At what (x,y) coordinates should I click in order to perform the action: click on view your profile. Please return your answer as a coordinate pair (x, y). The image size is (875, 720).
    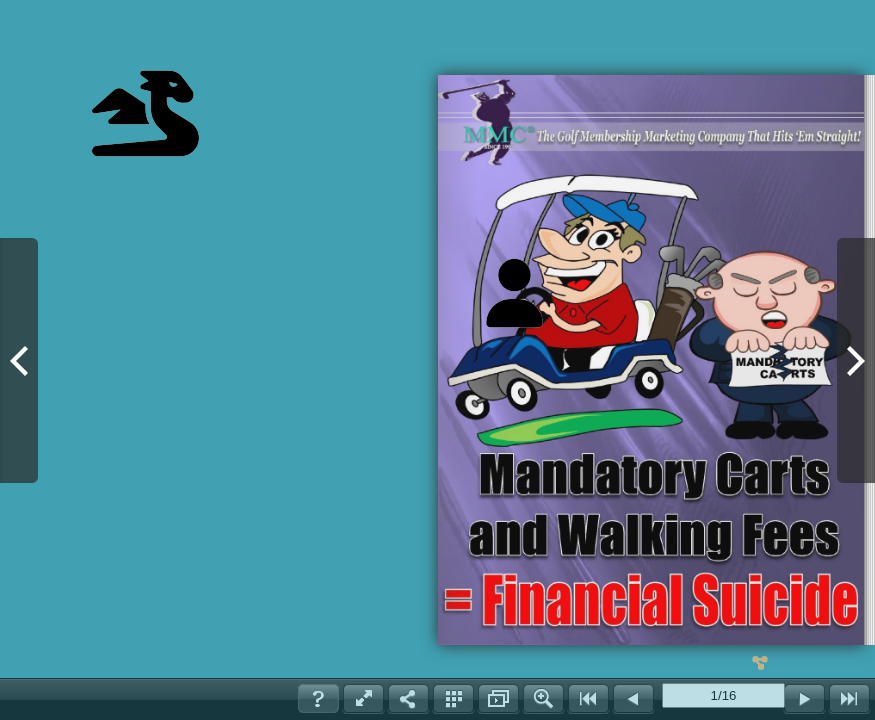
    Looking at the image, I should click on (514, 292).